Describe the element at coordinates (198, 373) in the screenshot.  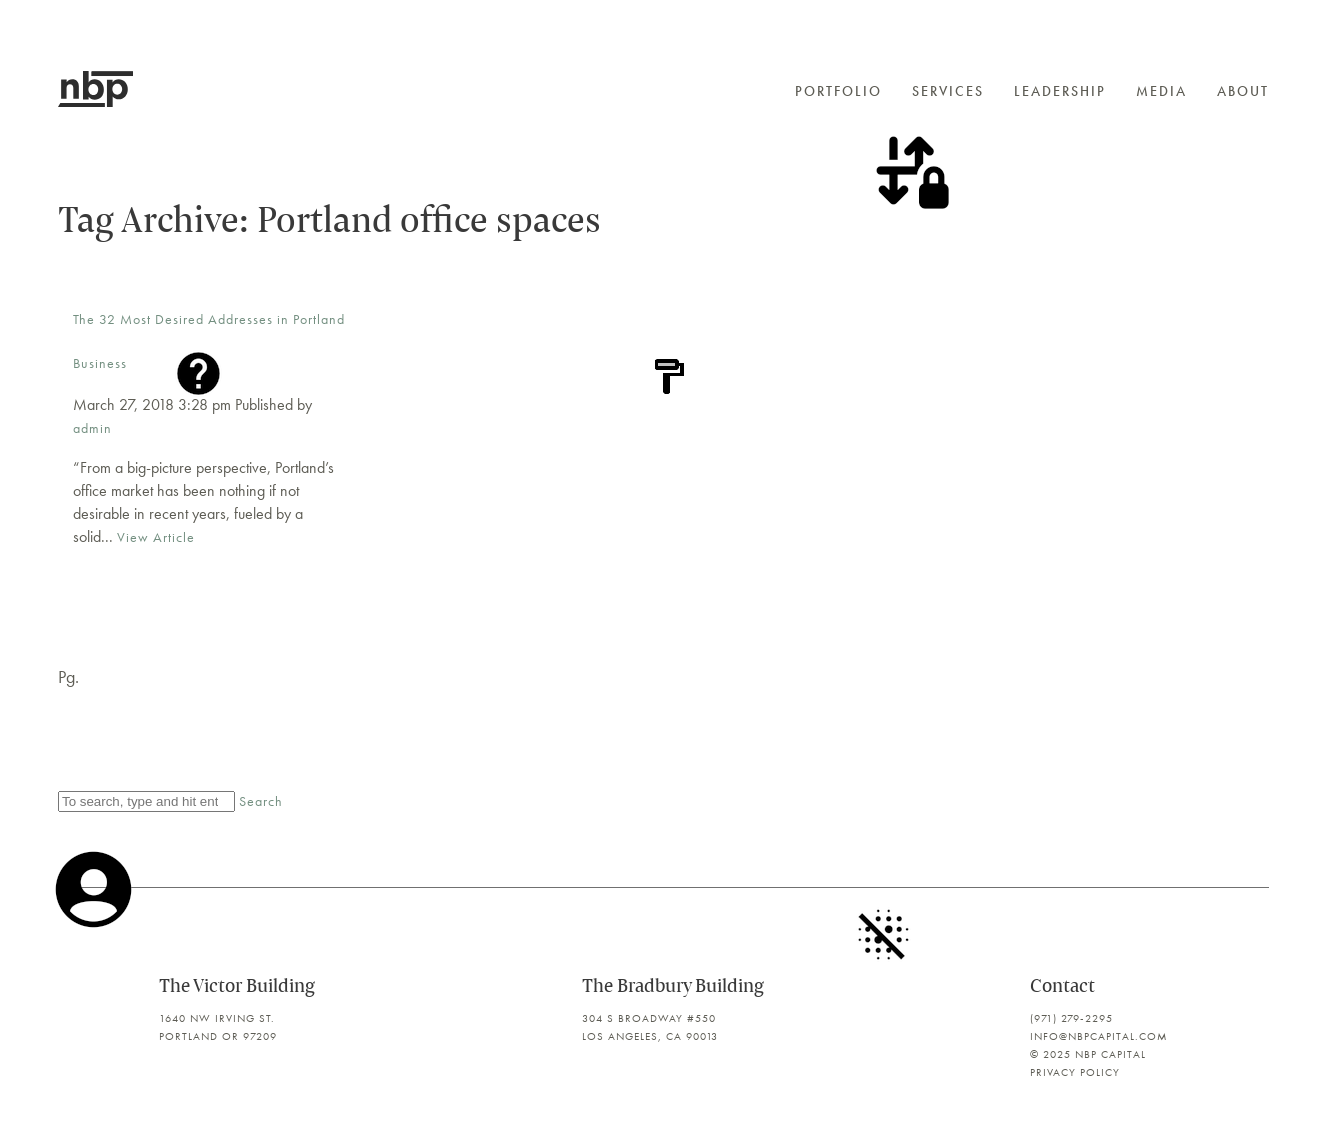
I see `access help or support information` at that location.